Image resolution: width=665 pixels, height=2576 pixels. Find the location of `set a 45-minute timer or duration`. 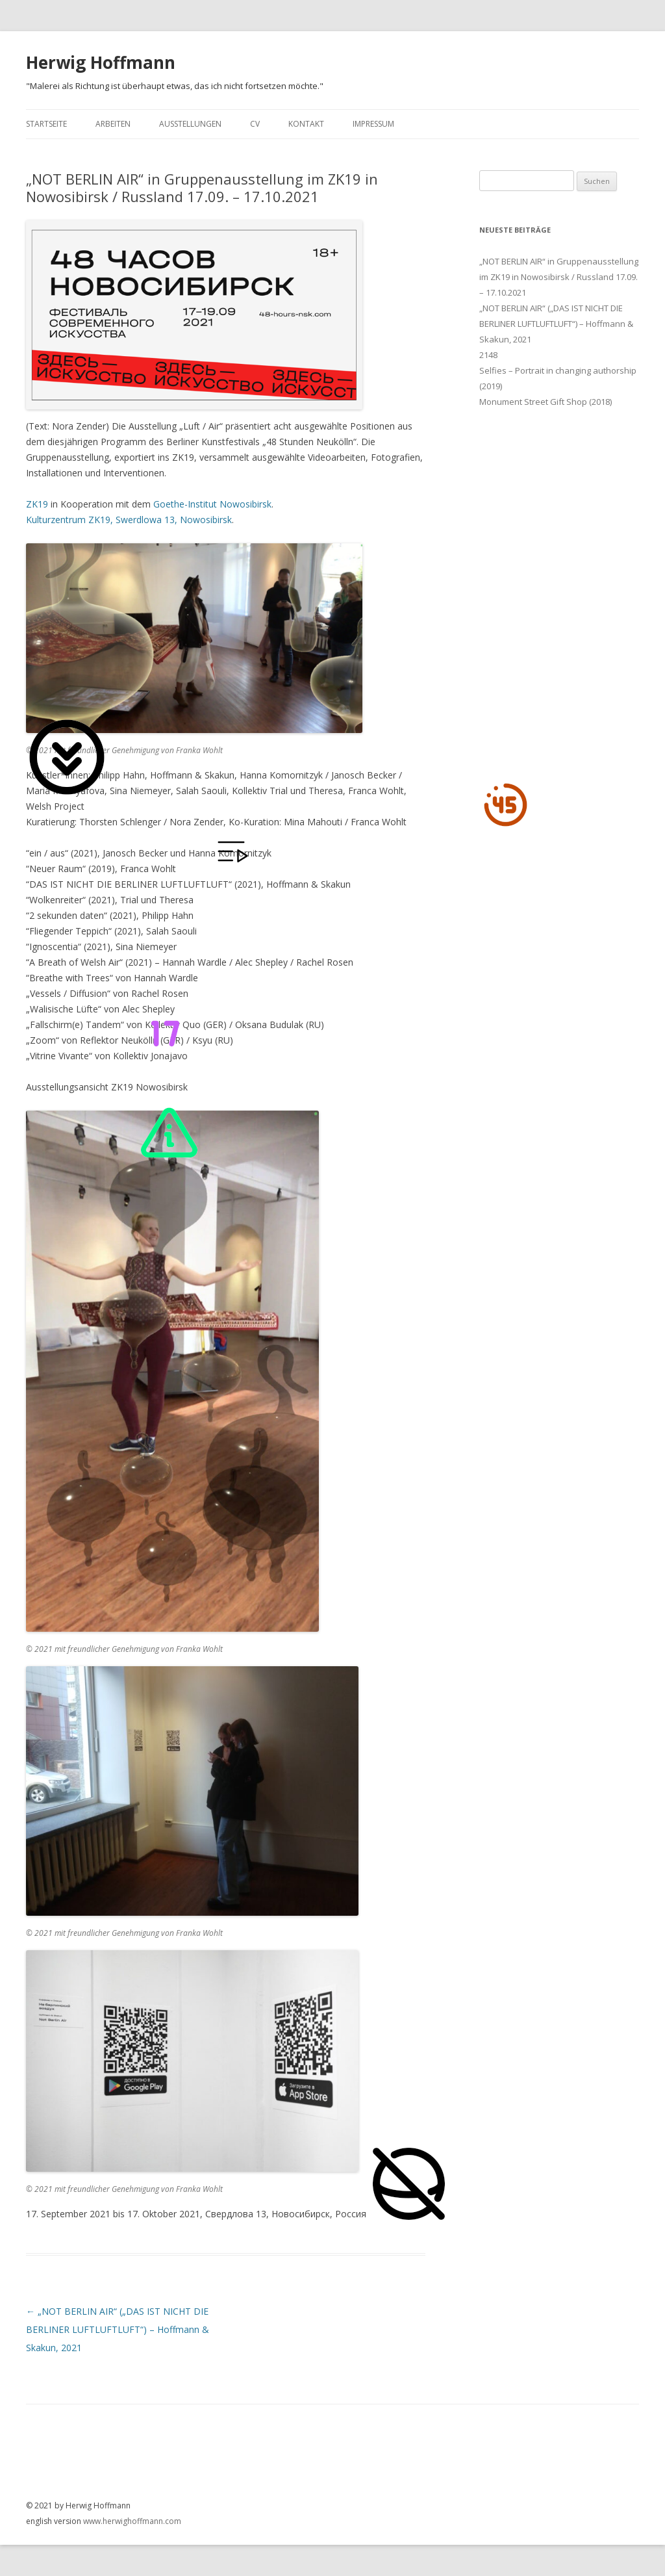

set a 45-minute timer or duration is located at coordinates (505, 805).